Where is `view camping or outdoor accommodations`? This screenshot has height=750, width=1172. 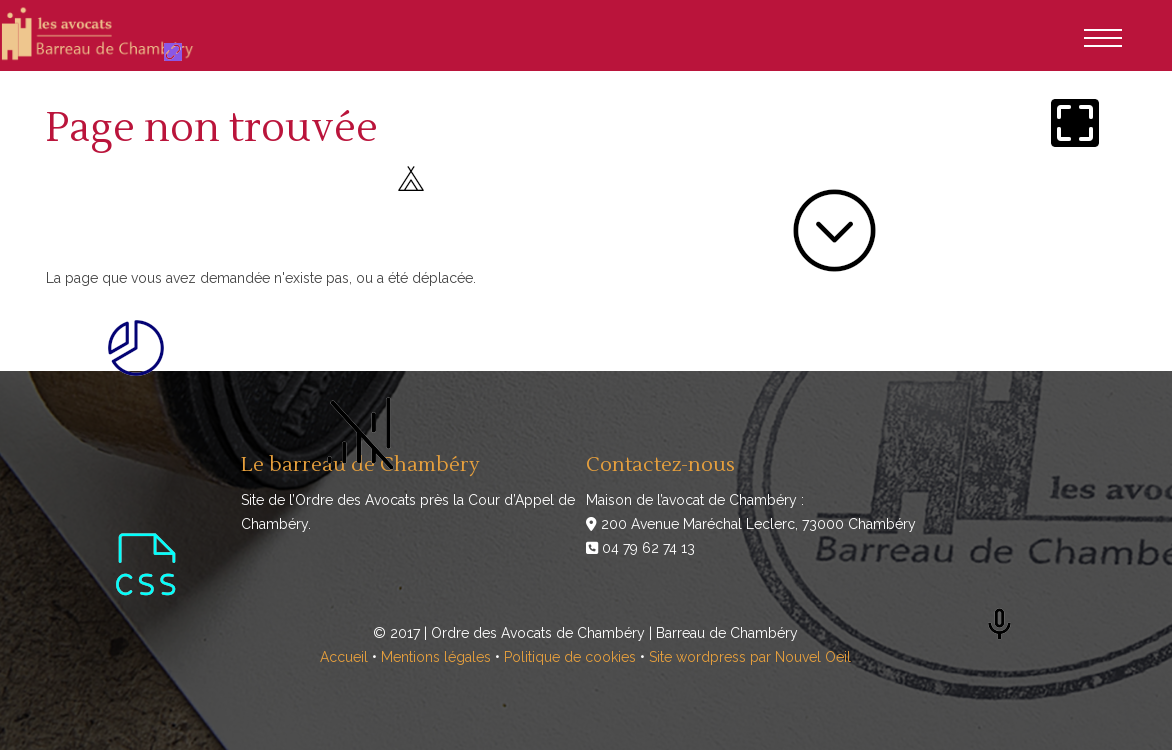 view camping or outdoor accommodations is located at coordinates (411, 180).